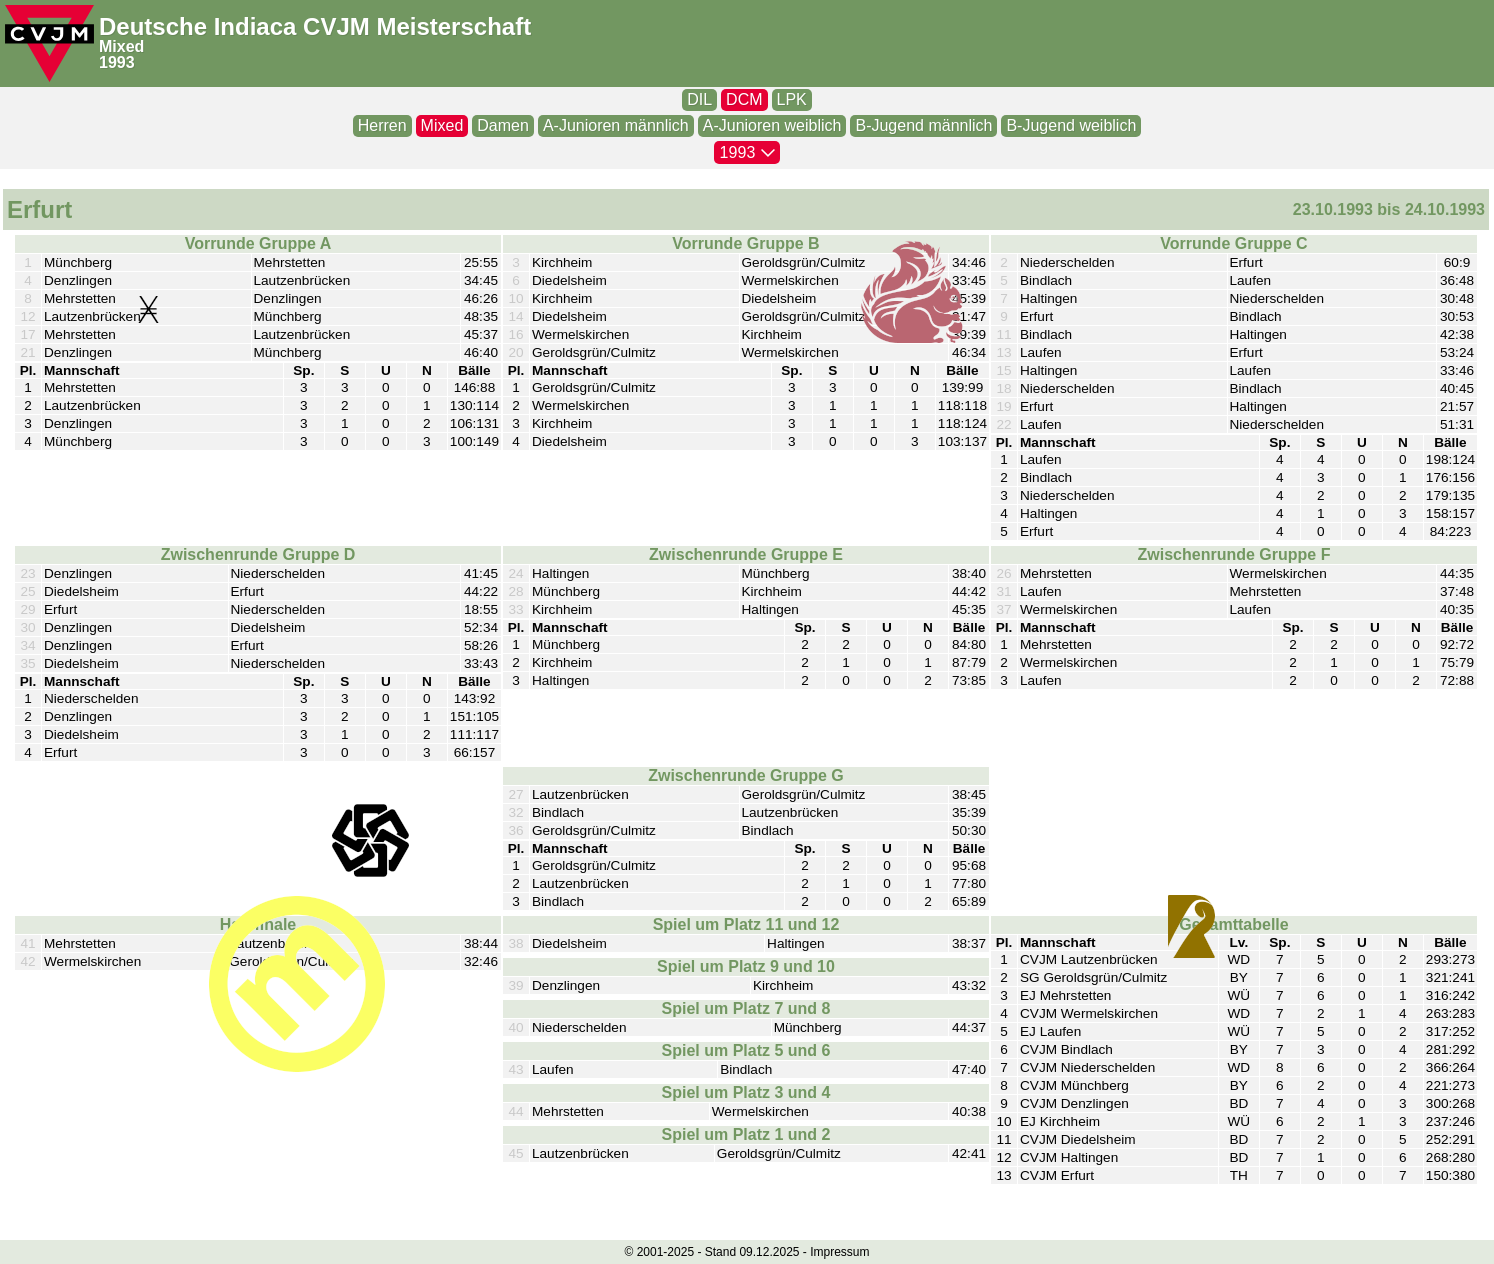 This screenshot has height=1264, width=1494. What do you see at coordinates (370, 840) in the screenshot?
I see `images.cv logo` at bounding box center [370, 840].